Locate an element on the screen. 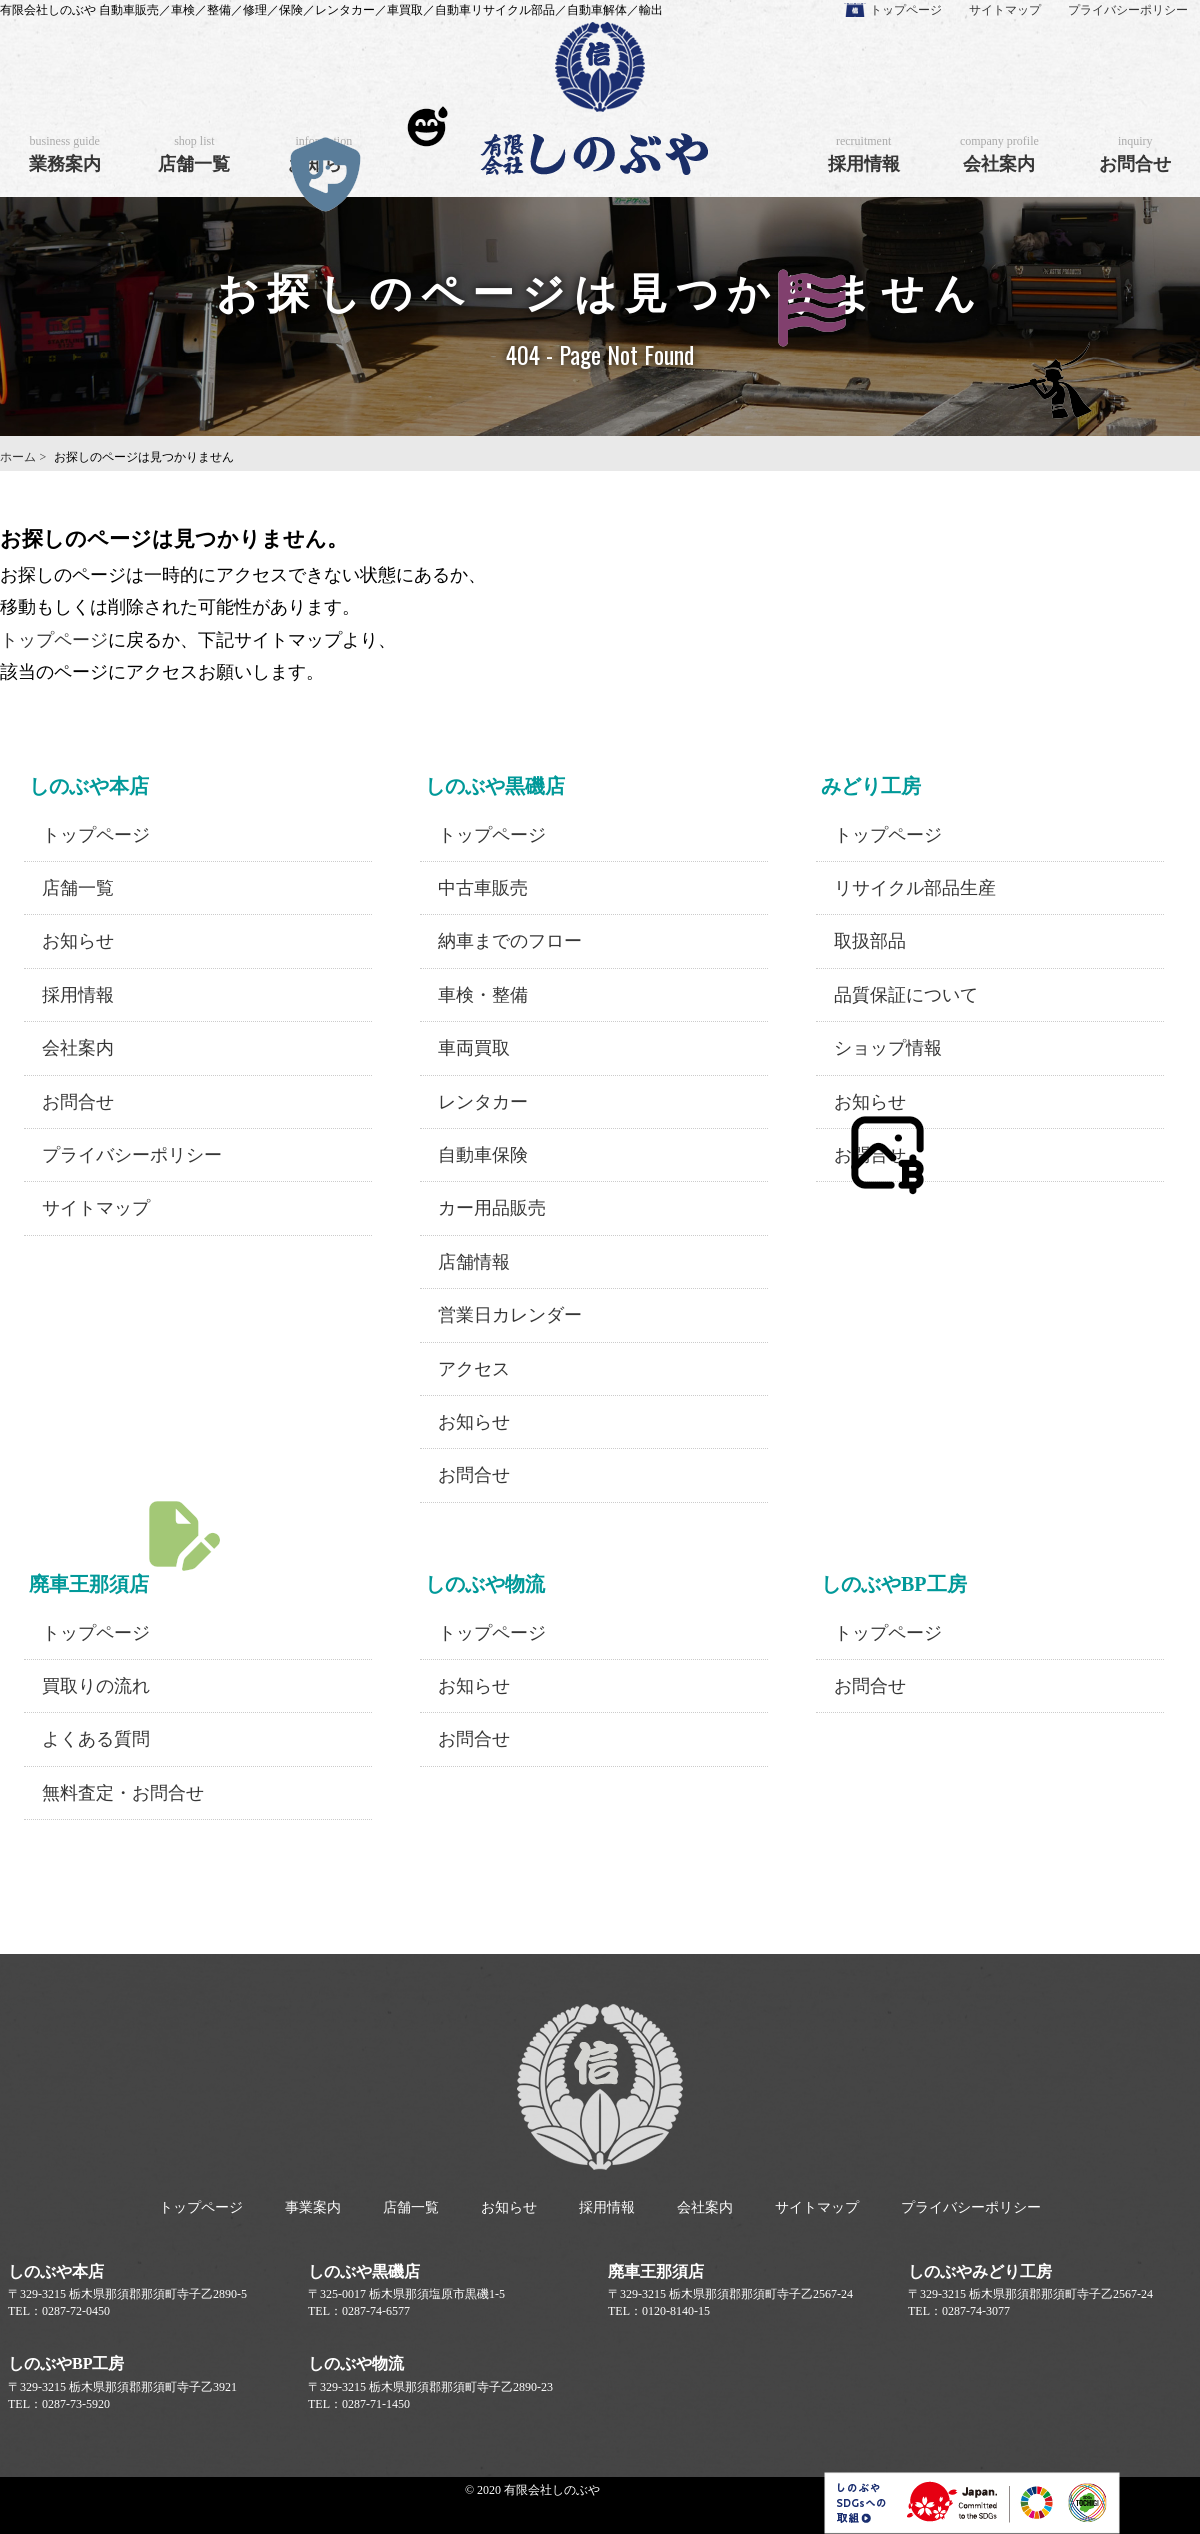  indicates nervous or awkward reaction is located at coordinates (426, 127).